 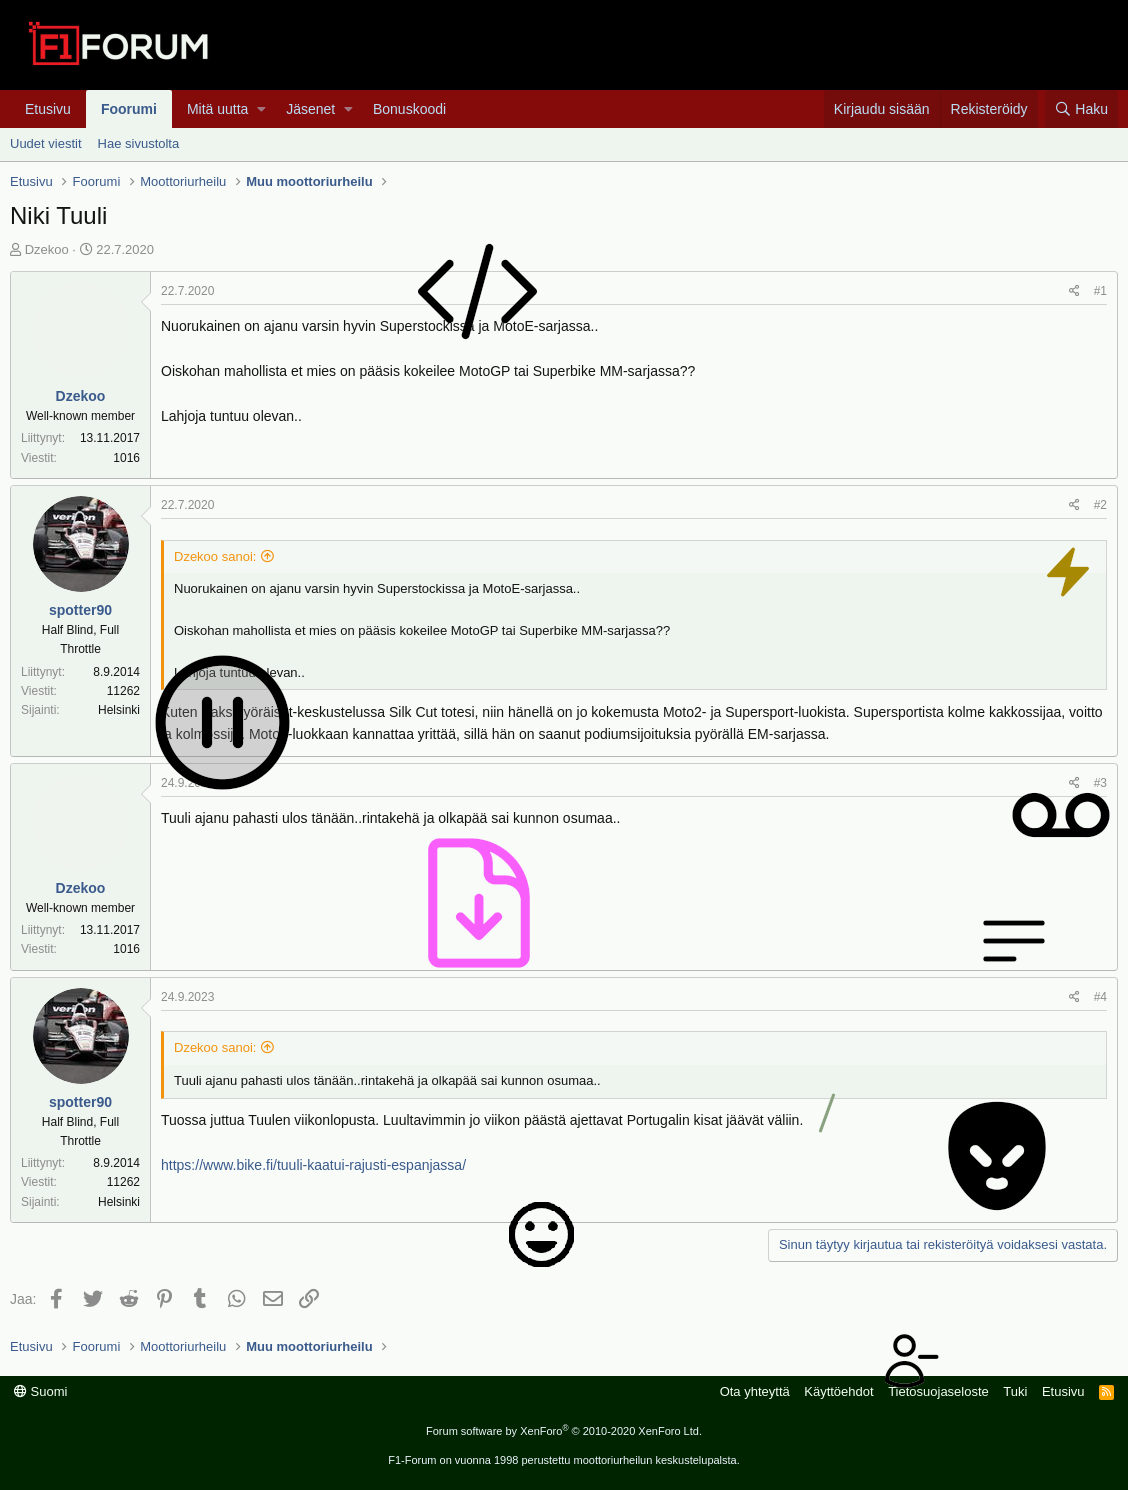 I want to click on indicates flash or lightning mode is enabled, so click(x=1068, y=572).